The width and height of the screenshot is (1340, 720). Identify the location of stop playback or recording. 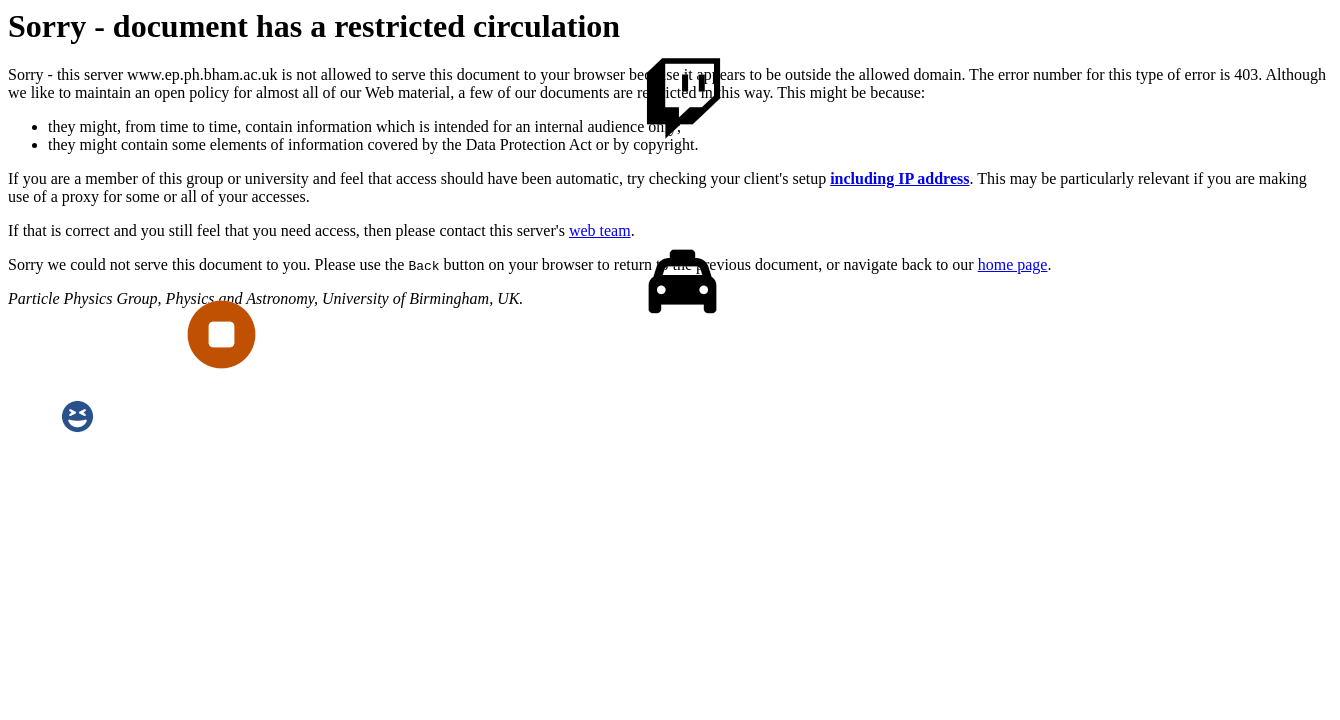
(221, 334).